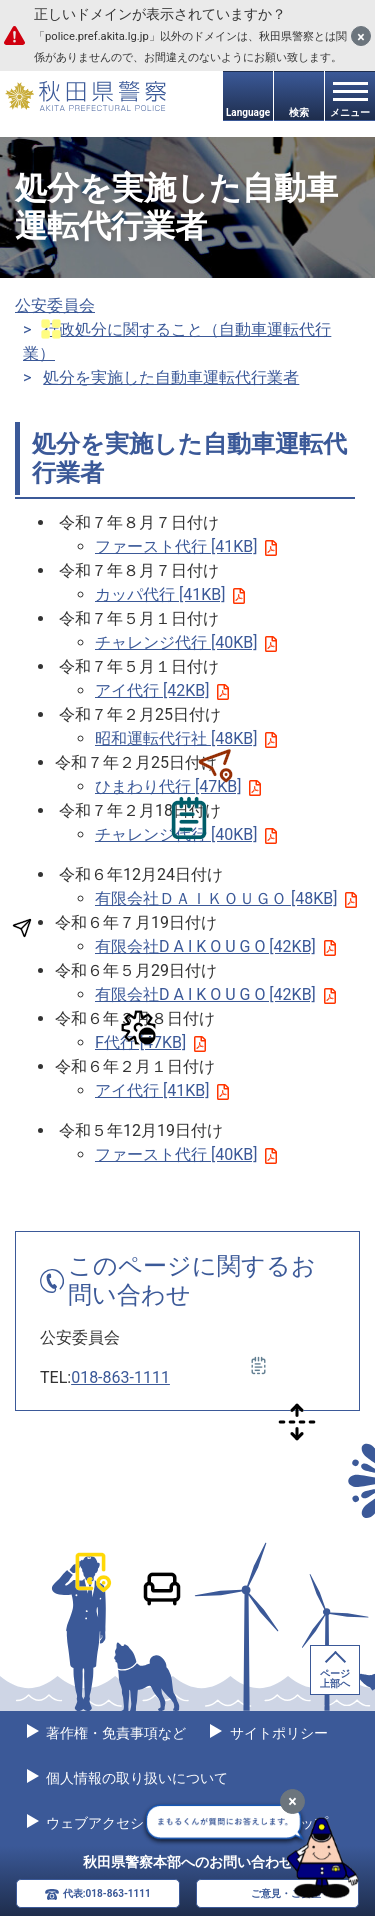 The image size is (375, 1916). Describe the element at coordinates (90, 1571) in the screenshot. I see `set tablet as pinned location device` at that location.